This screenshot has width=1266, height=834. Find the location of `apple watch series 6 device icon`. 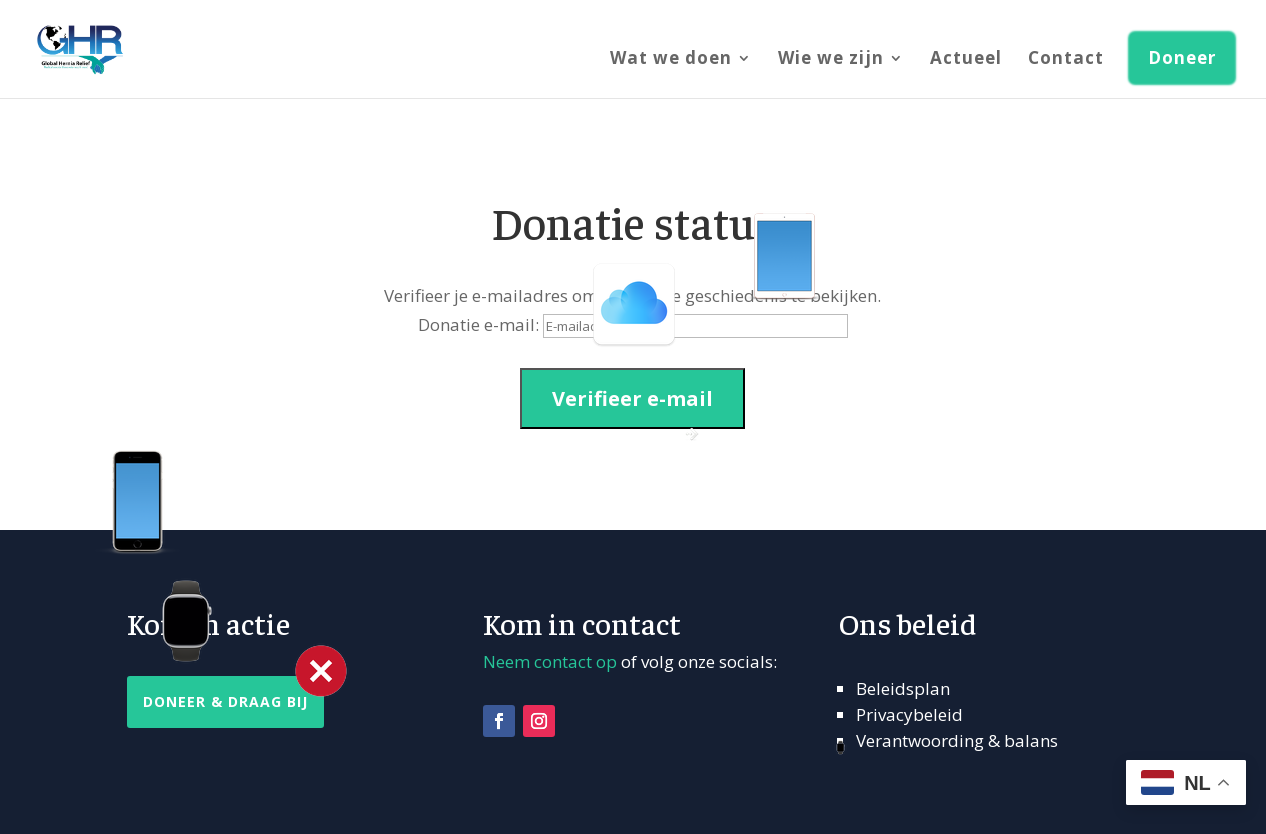

apple watch series 6 device icon is located at coordinates (840, 747).